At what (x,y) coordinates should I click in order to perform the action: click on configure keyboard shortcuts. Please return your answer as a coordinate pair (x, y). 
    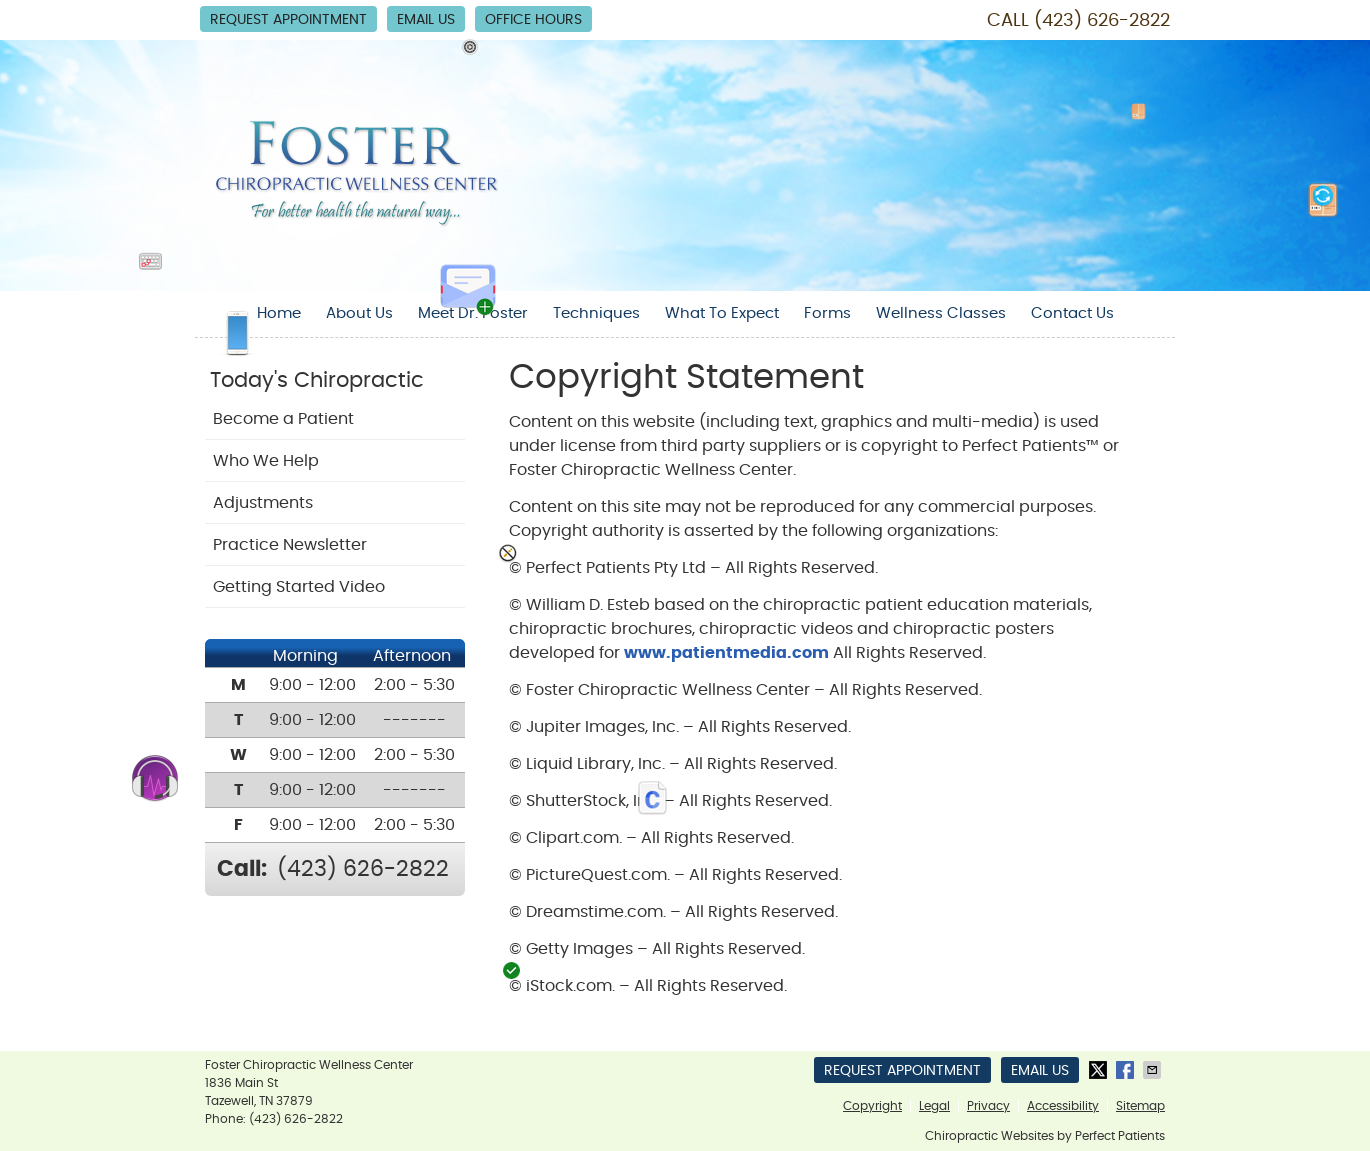
    Looking at the image, I should click on (150, 261).